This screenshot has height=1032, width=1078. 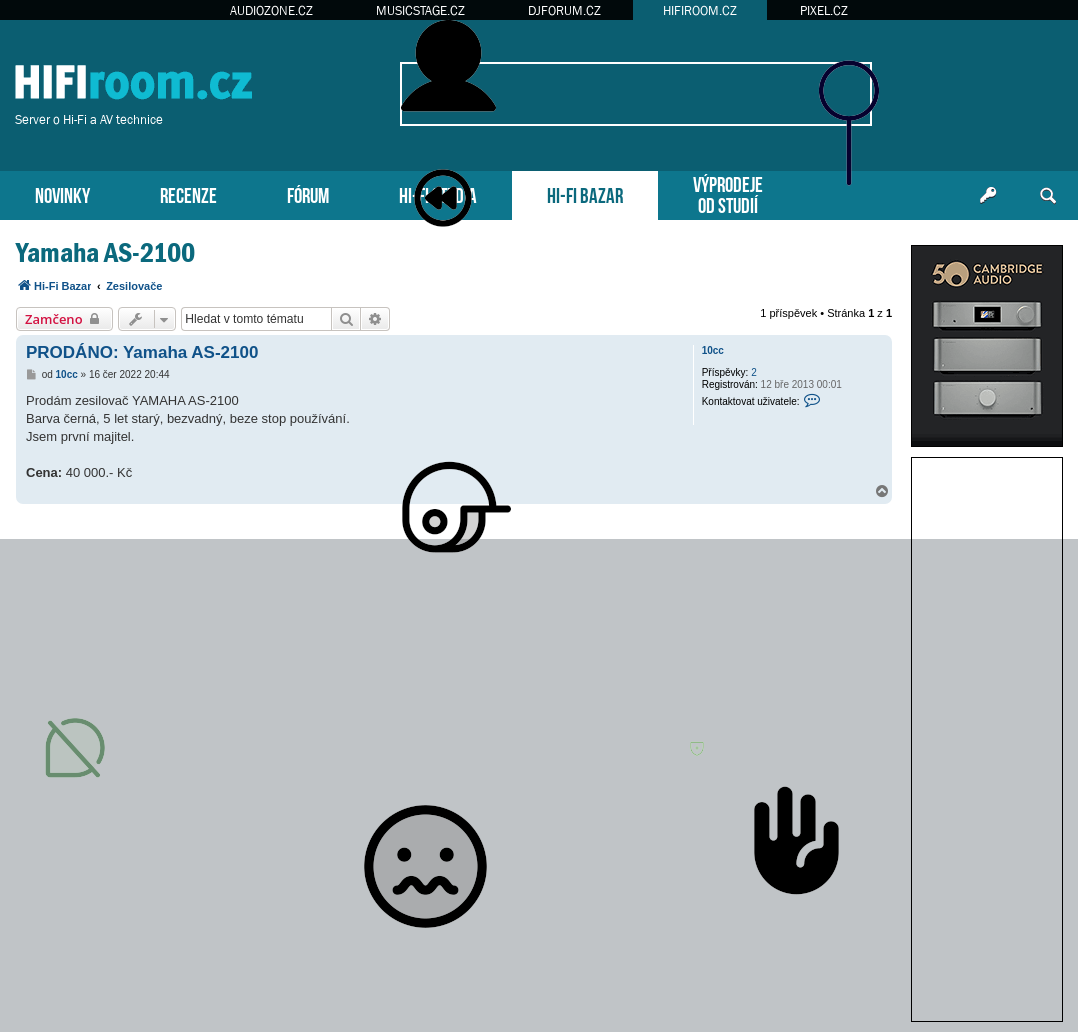 I want to click on view your profile, so click(x=448, y=67).